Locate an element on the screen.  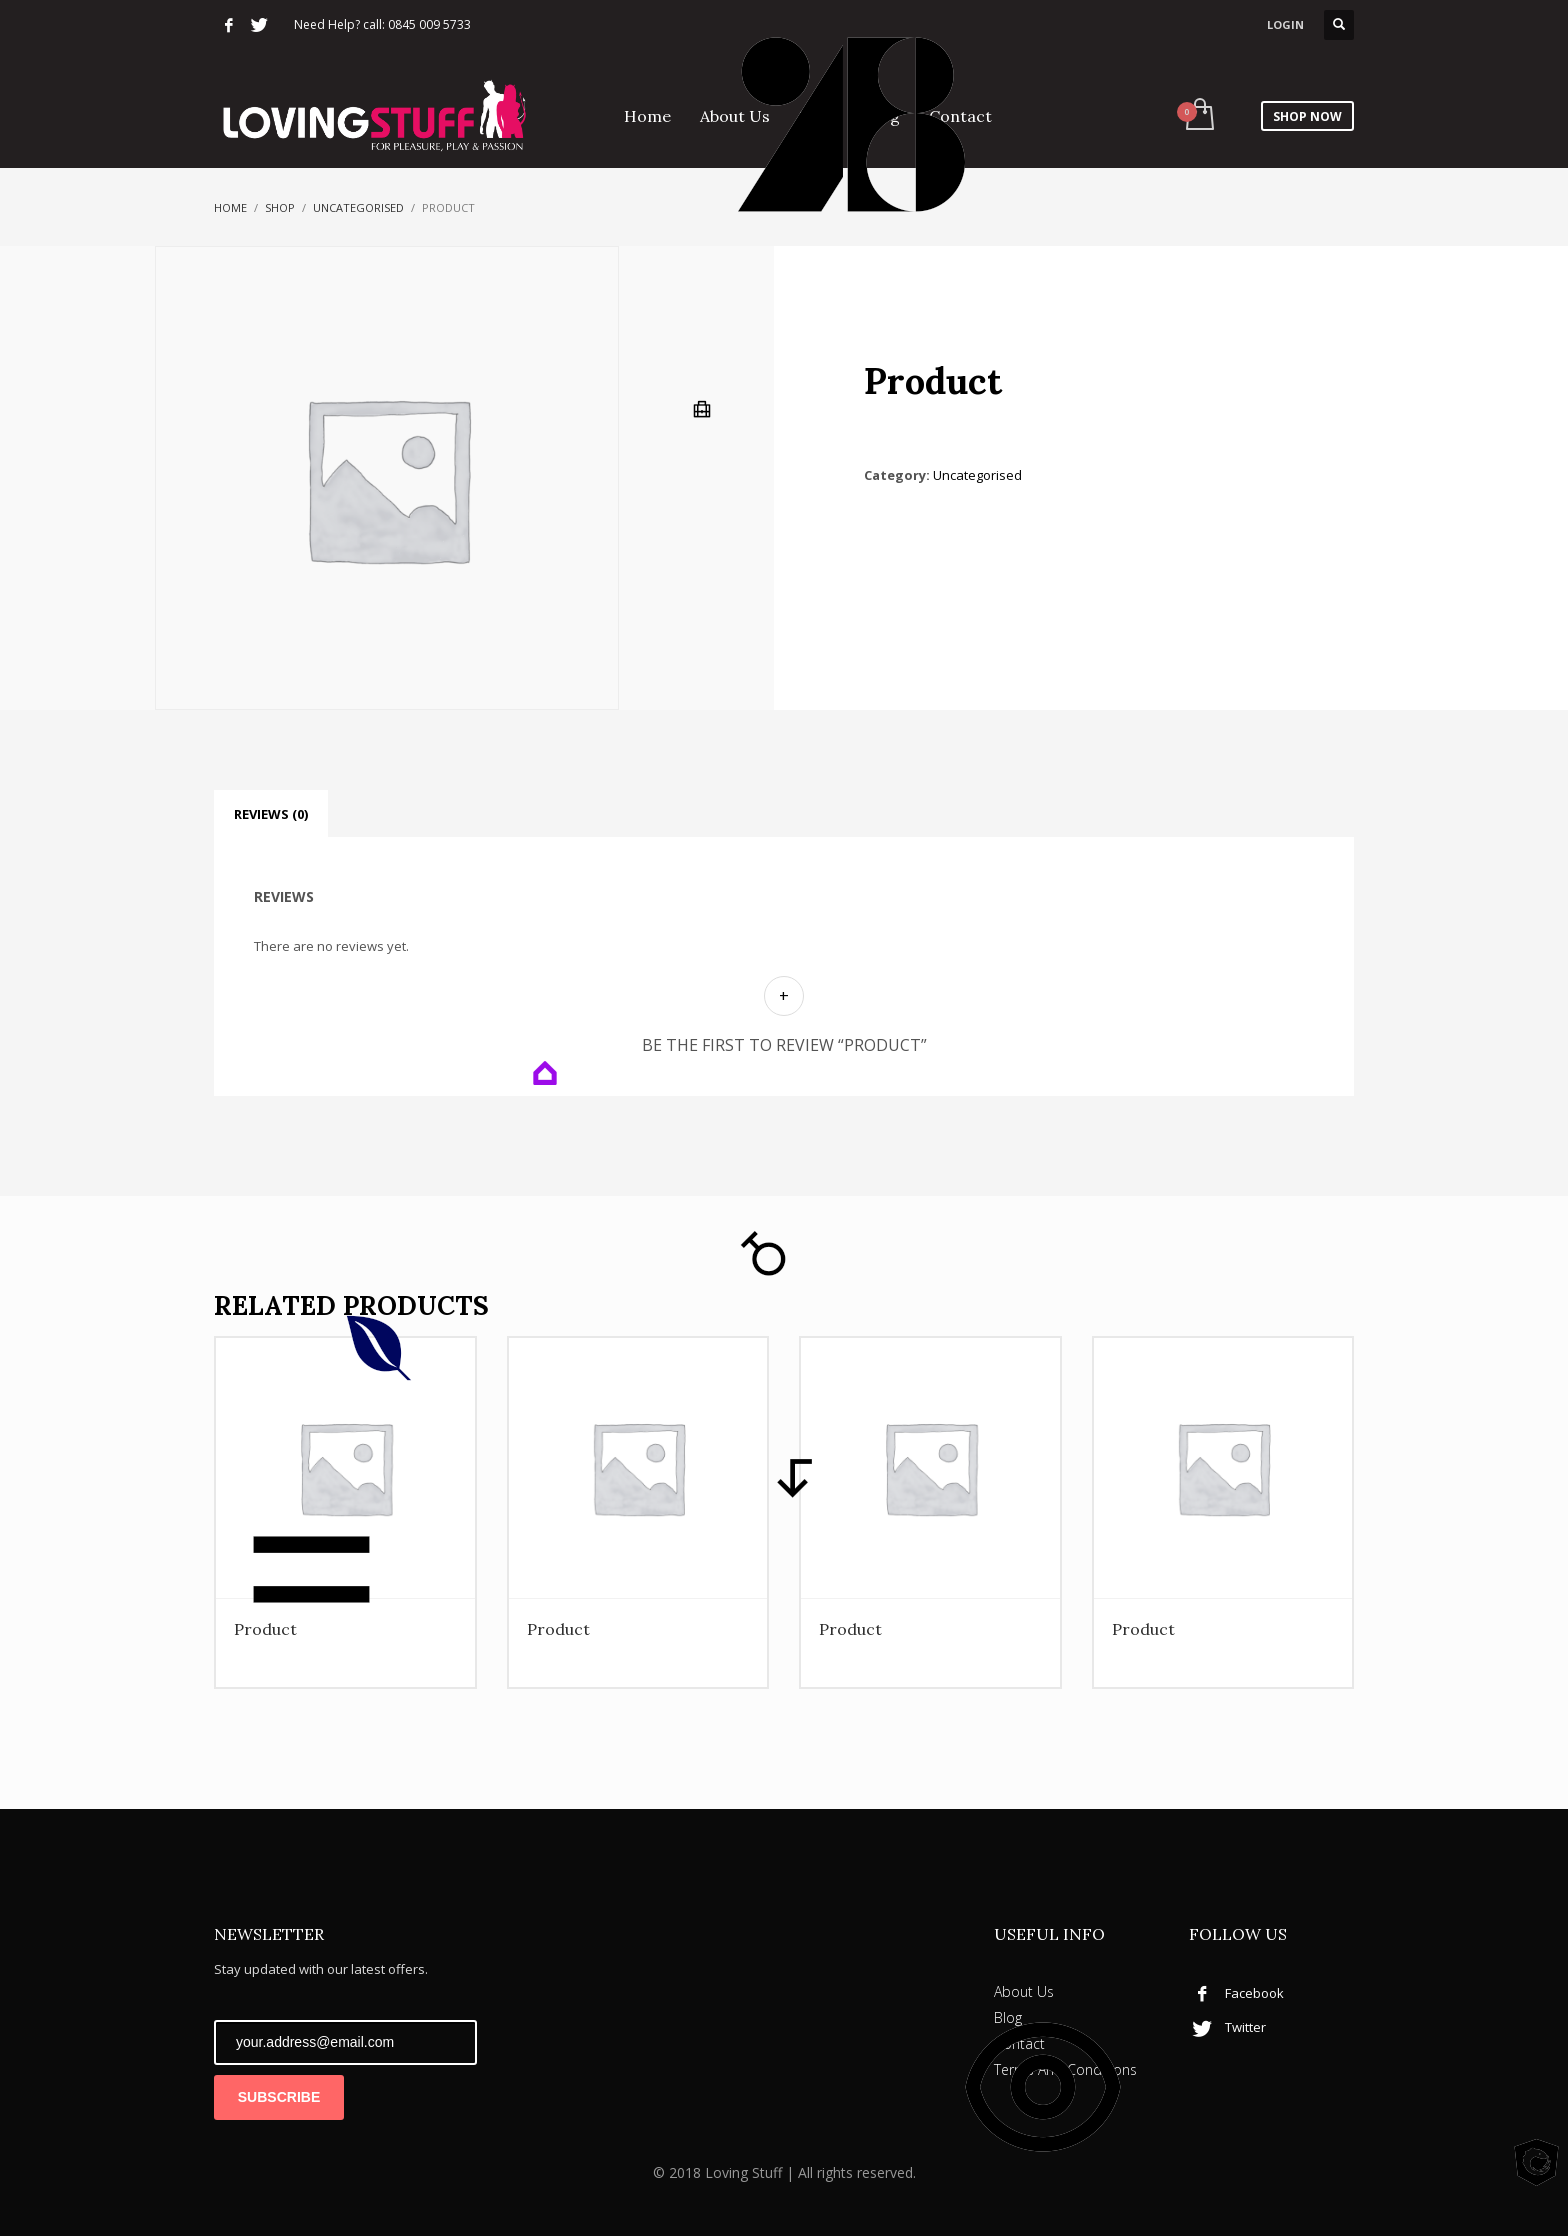
ngrx state management library logo is located at coordinates (1536, 2162).